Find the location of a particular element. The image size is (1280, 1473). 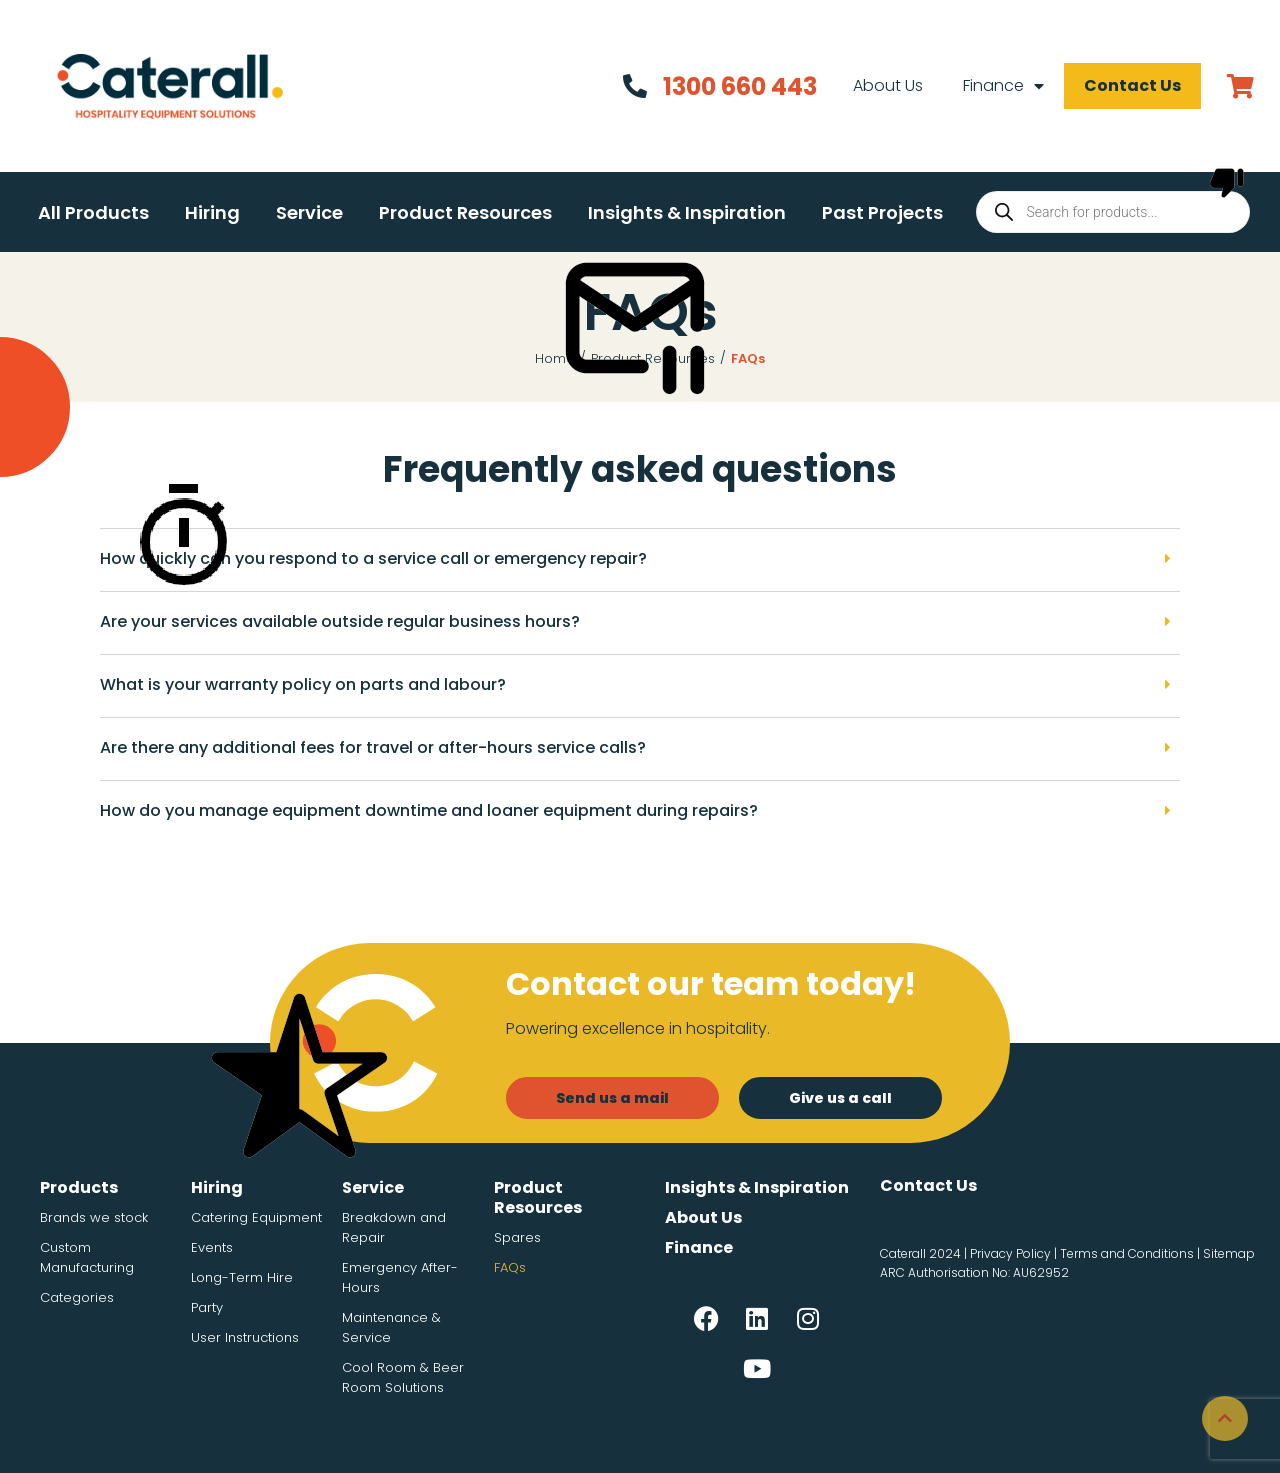

set a countdown timer is located at coordinates (184, 537).